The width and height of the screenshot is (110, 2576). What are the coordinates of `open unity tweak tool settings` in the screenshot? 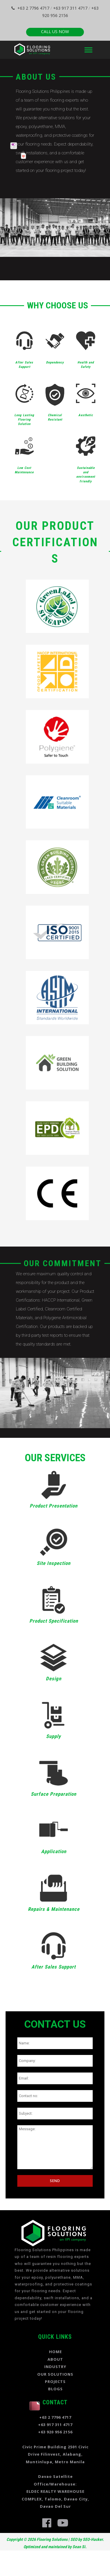 It's located at (13, 146).